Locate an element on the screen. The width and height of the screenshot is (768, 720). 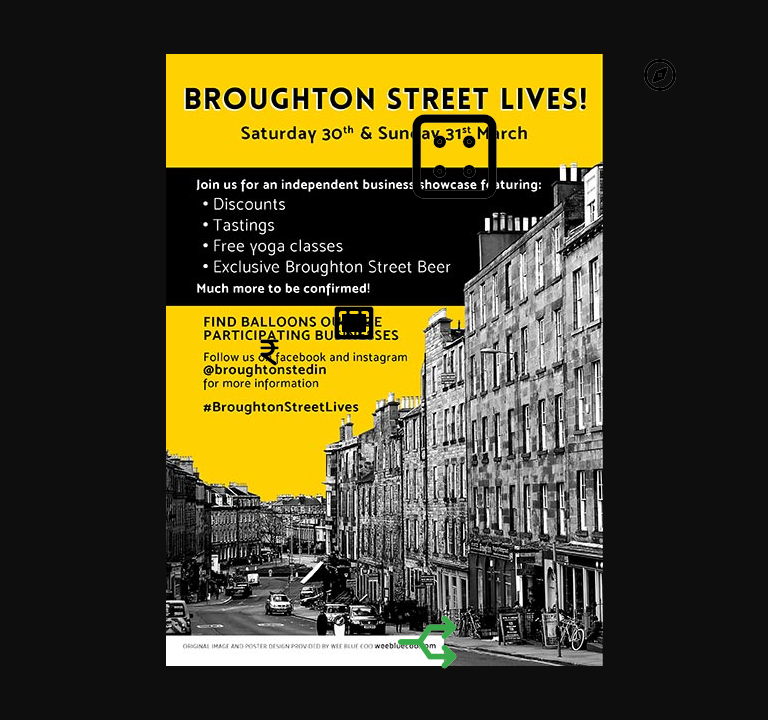
access navigation or directions is located at coordinates (660, 75).